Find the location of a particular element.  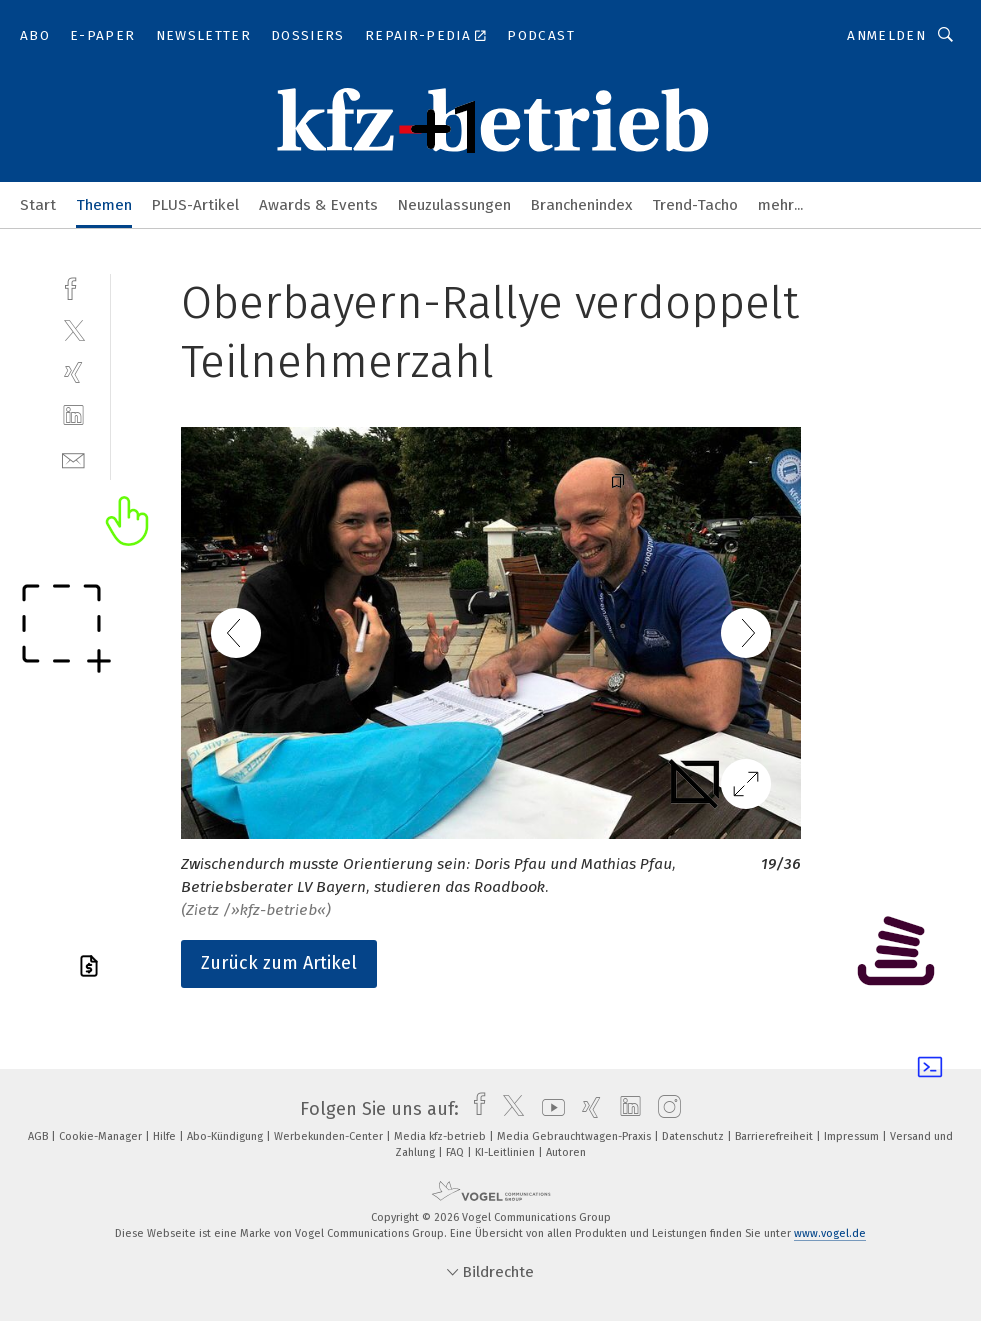

view all saved bookmarks is located at coordinates (618, 481).